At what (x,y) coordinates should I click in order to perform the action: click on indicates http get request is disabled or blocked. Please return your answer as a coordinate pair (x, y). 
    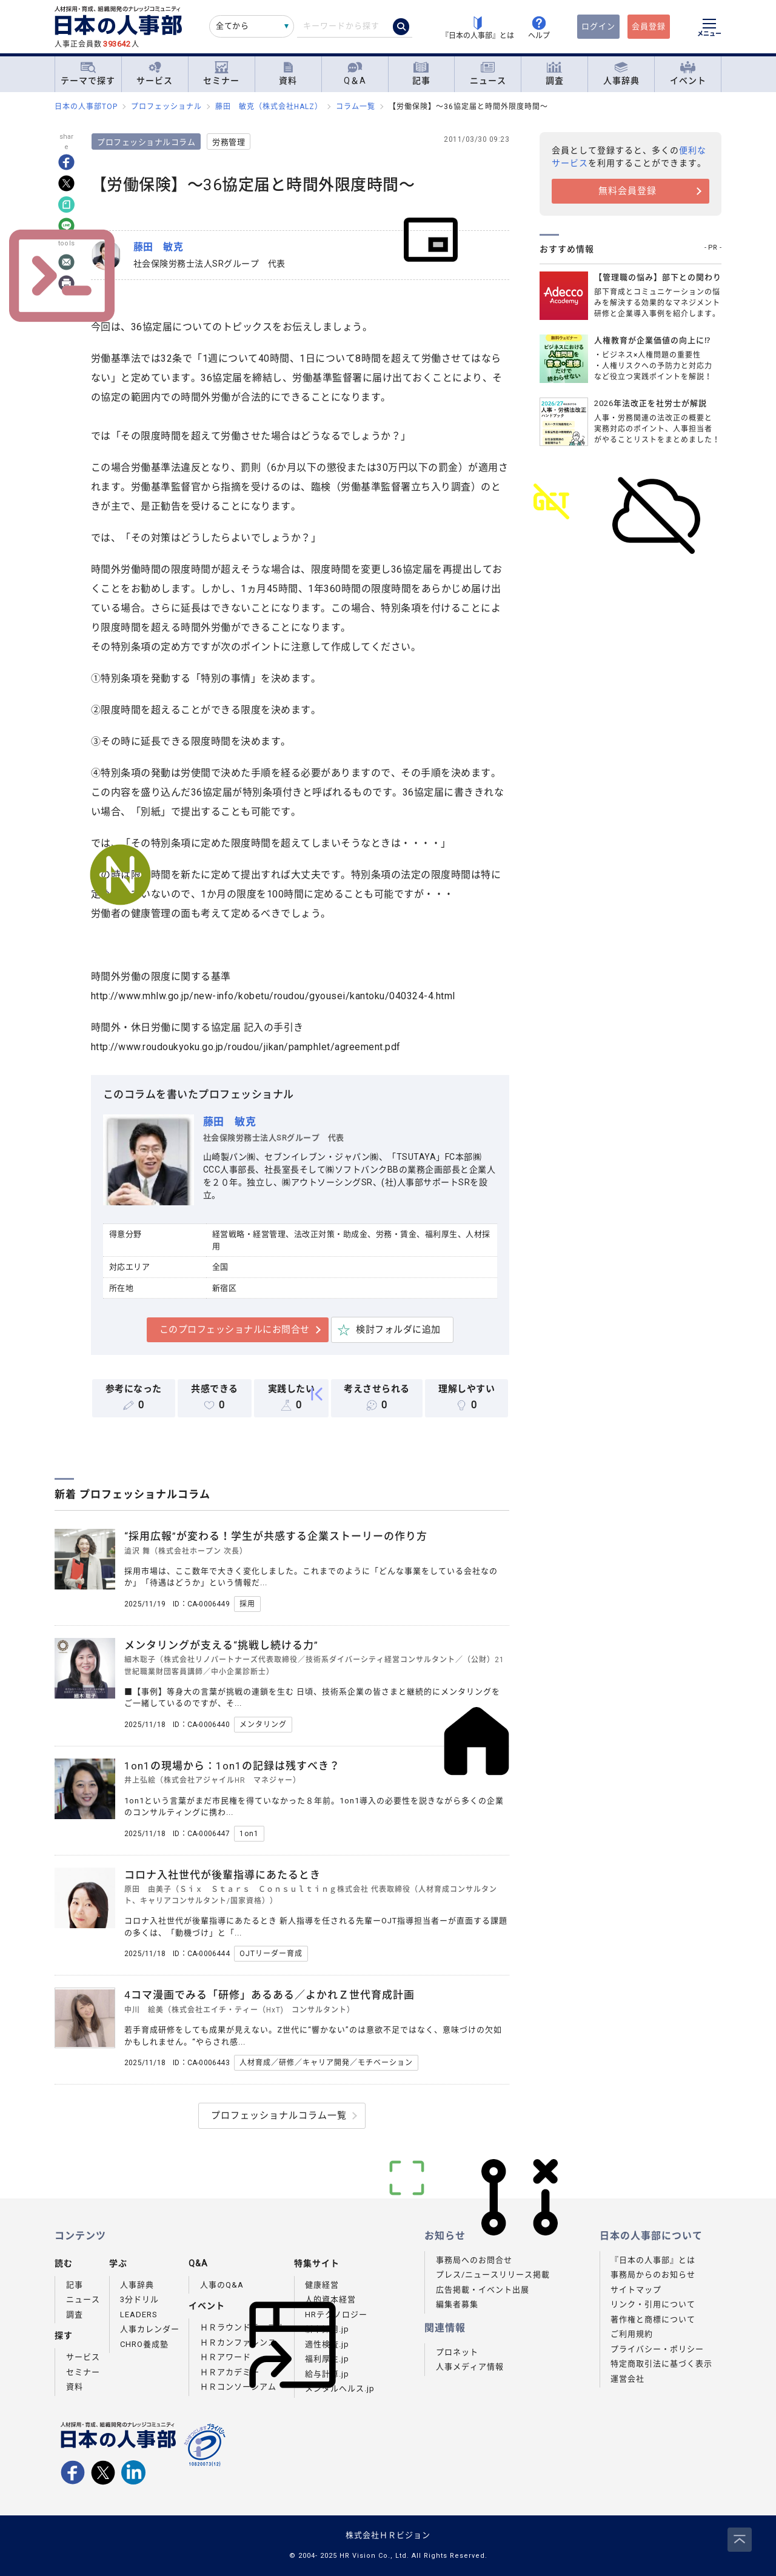
    Looking at the image, I should click on (551, 501).